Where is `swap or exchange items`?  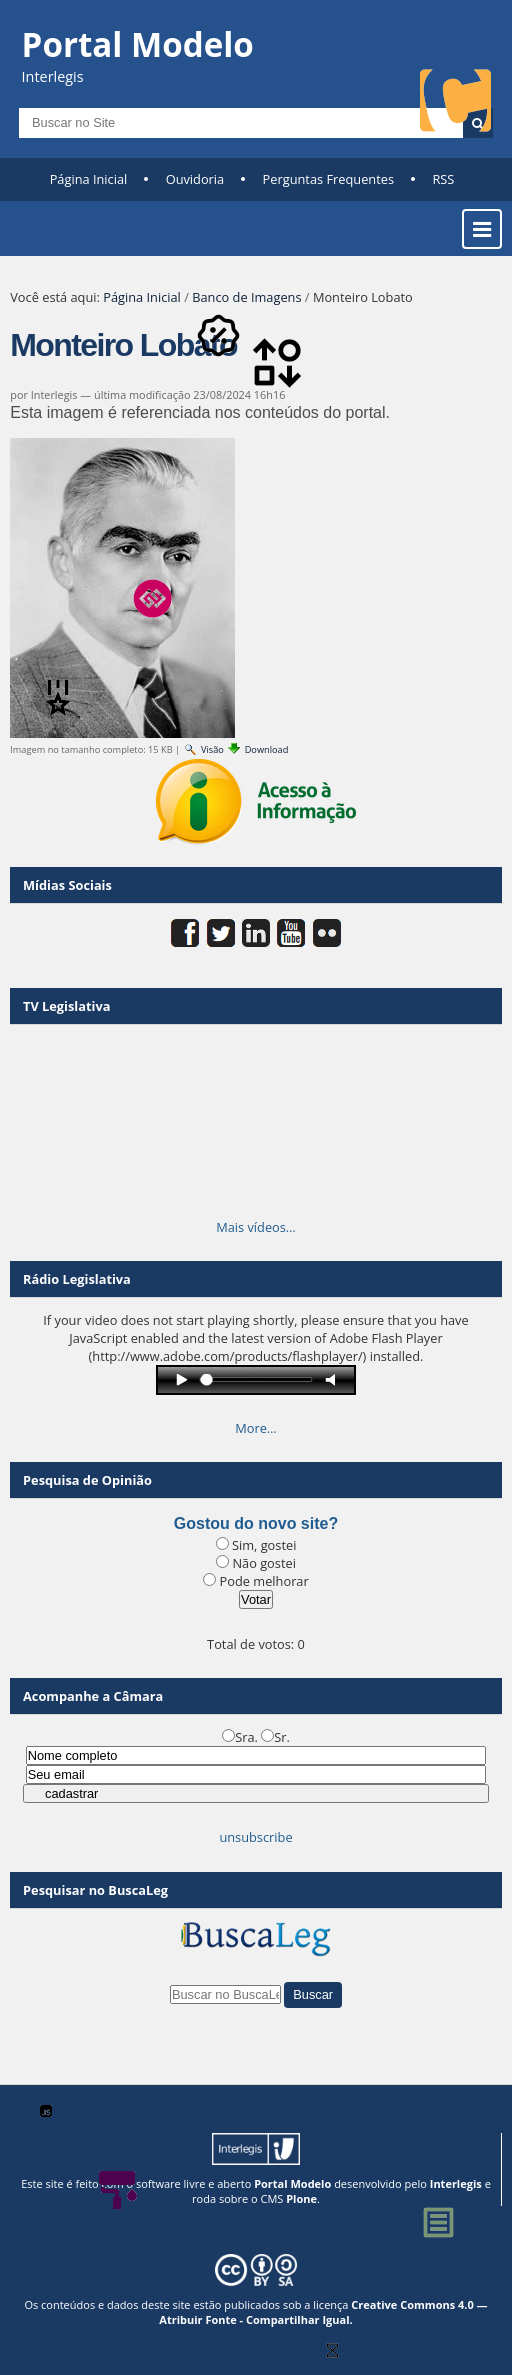 swap or exchange items is located at coordinates (277, 363).